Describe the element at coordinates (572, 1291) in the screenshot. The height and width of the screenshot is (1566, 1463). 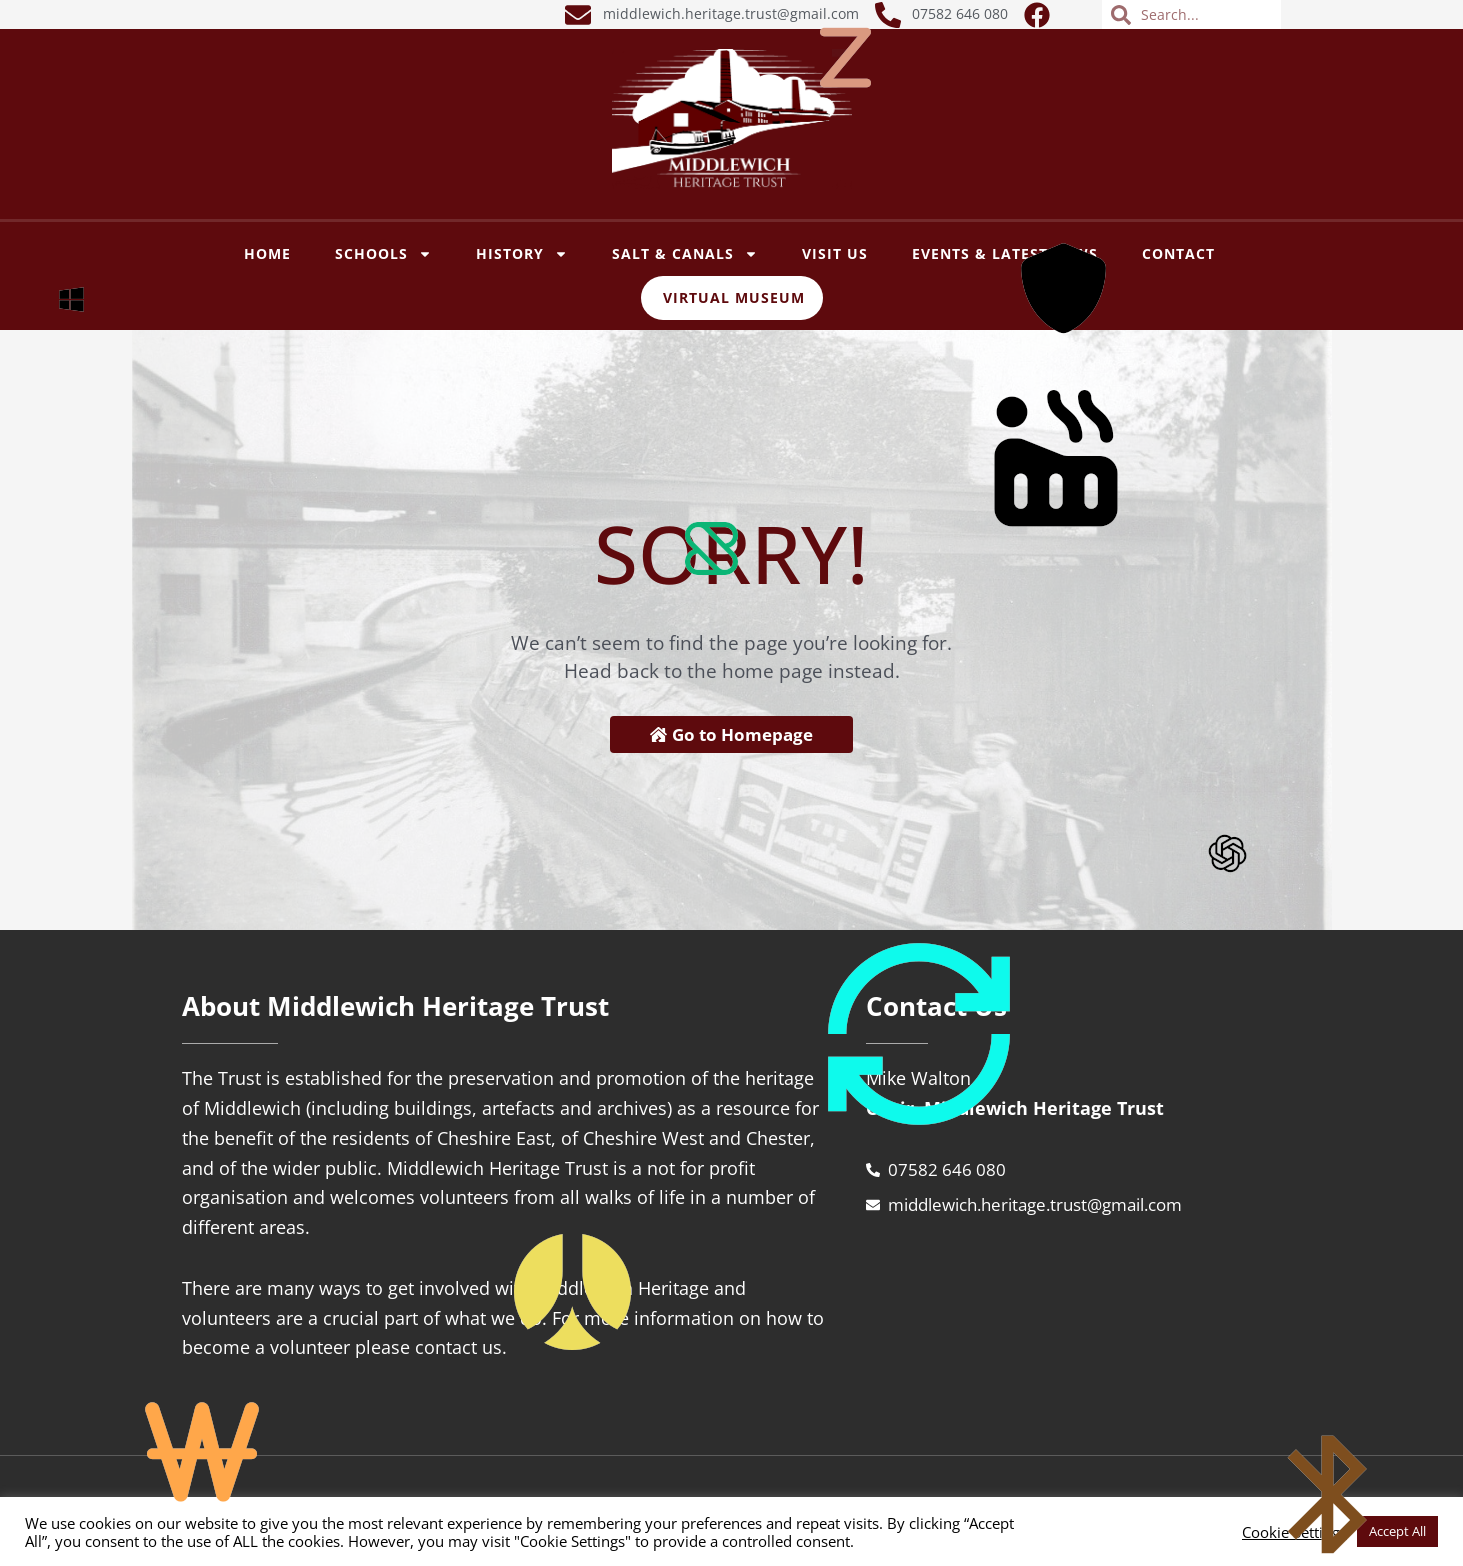
I see `renren social network logo` at that location.